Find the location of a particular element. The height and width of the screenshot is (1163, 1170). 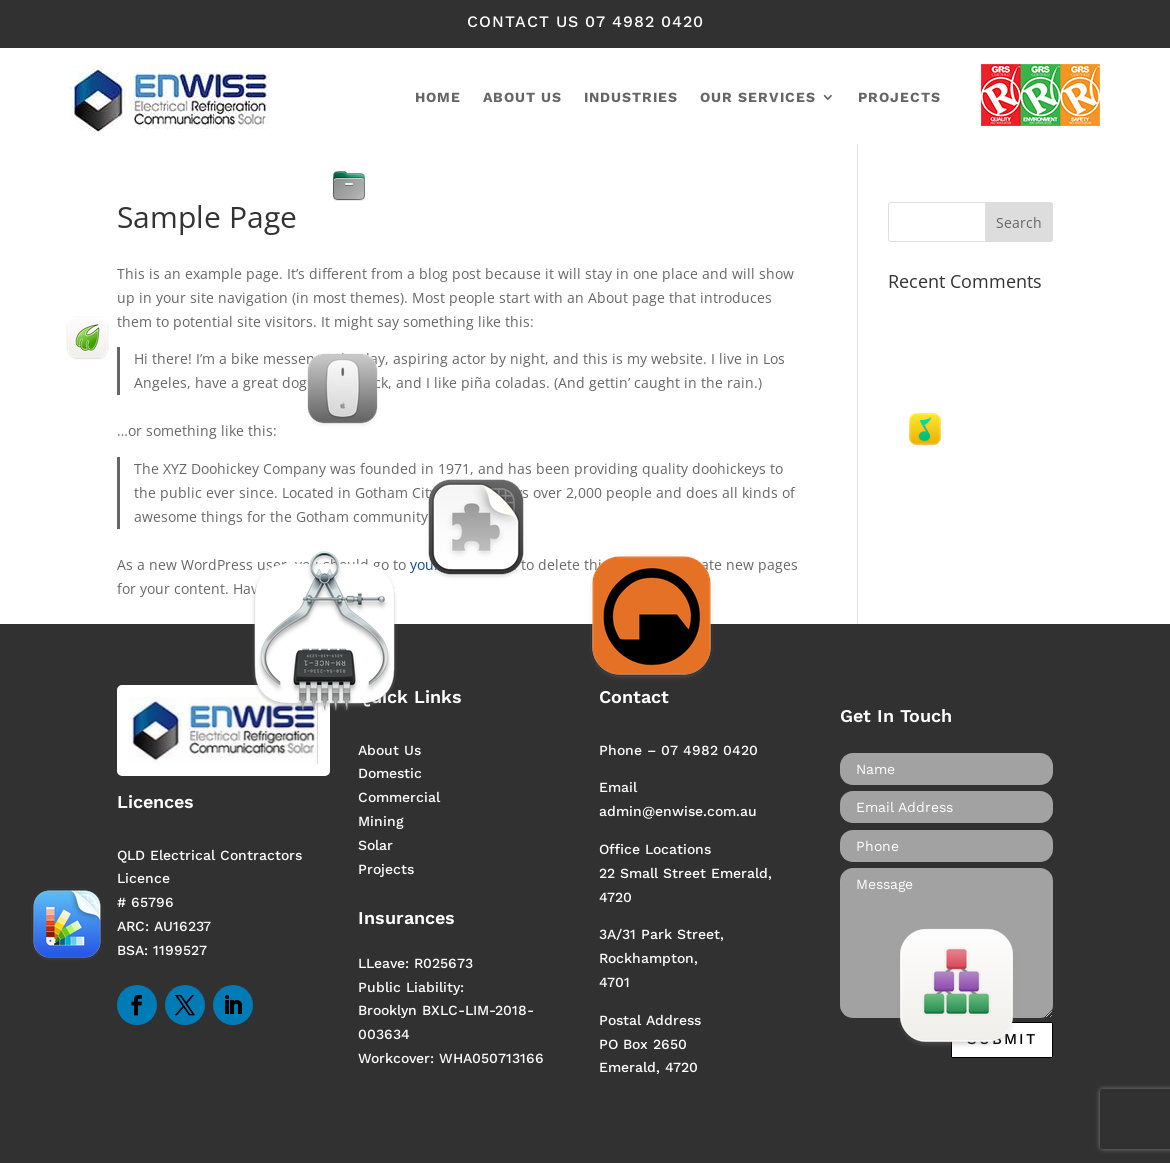

launch midori web browser is located at coordinates (87, 337).